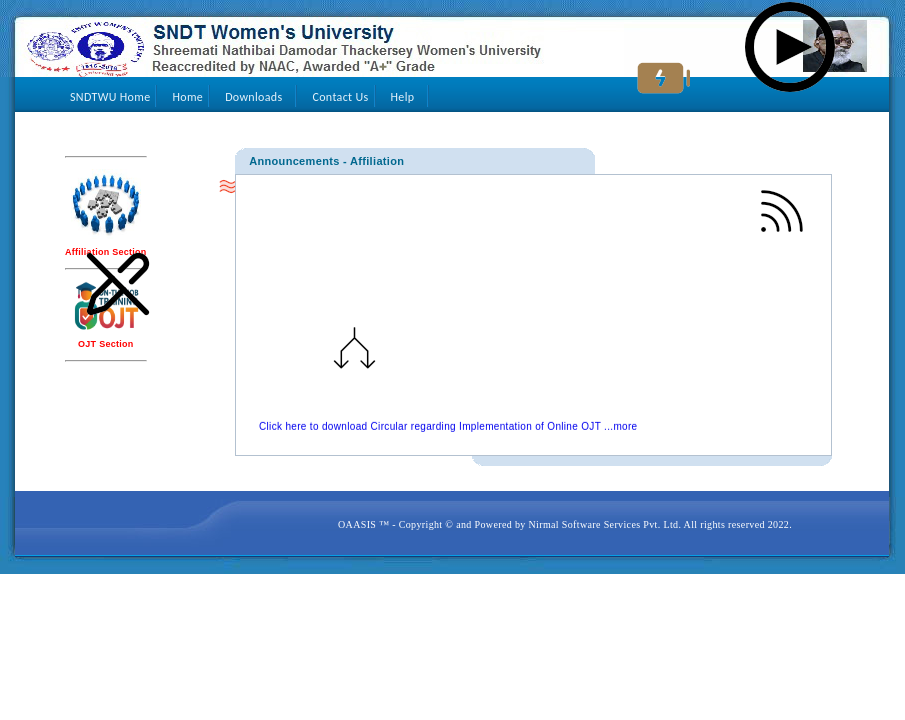  Describe the element at coordinates (354, 349) in the screenshot. I see `split content into multiple paths` at that location.